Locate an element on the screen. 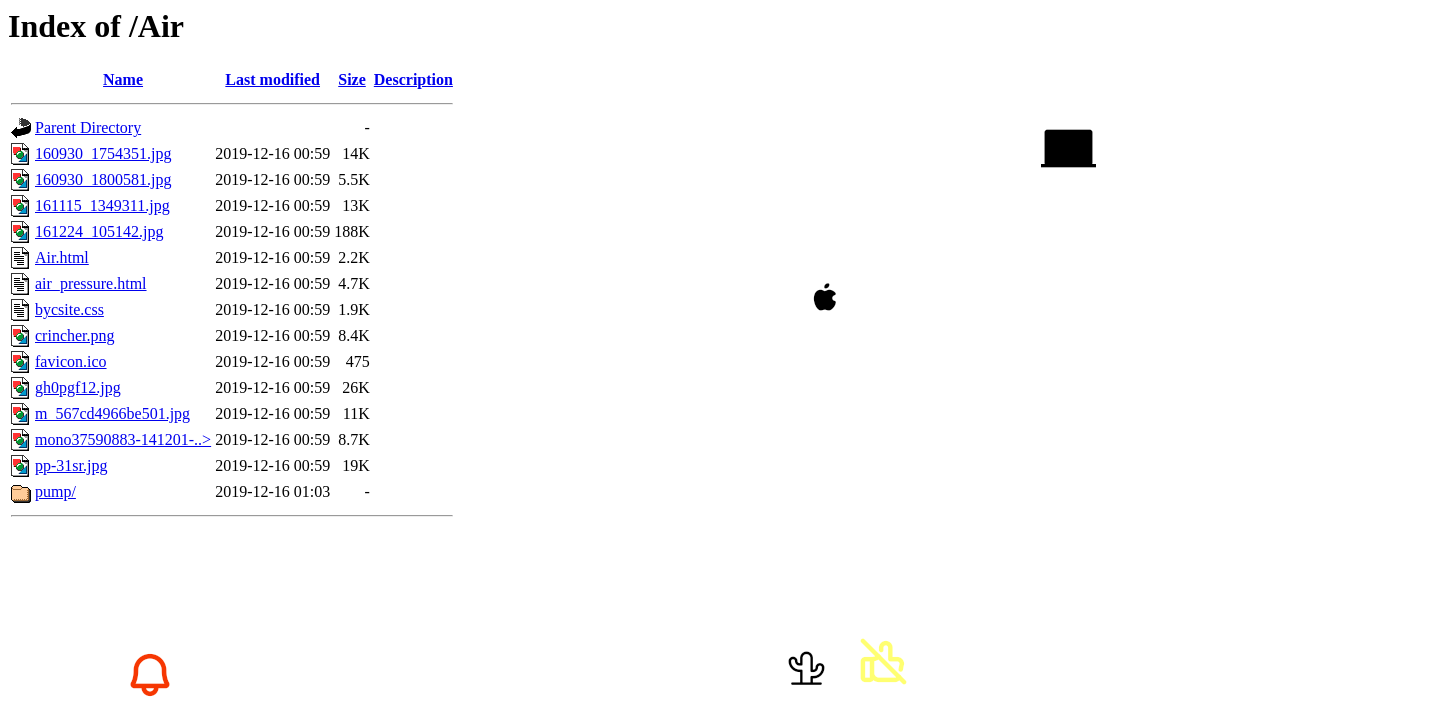 The width and height of the screenshot is (1440, 720). like feature is disabled is located at coordinates (883, 661).